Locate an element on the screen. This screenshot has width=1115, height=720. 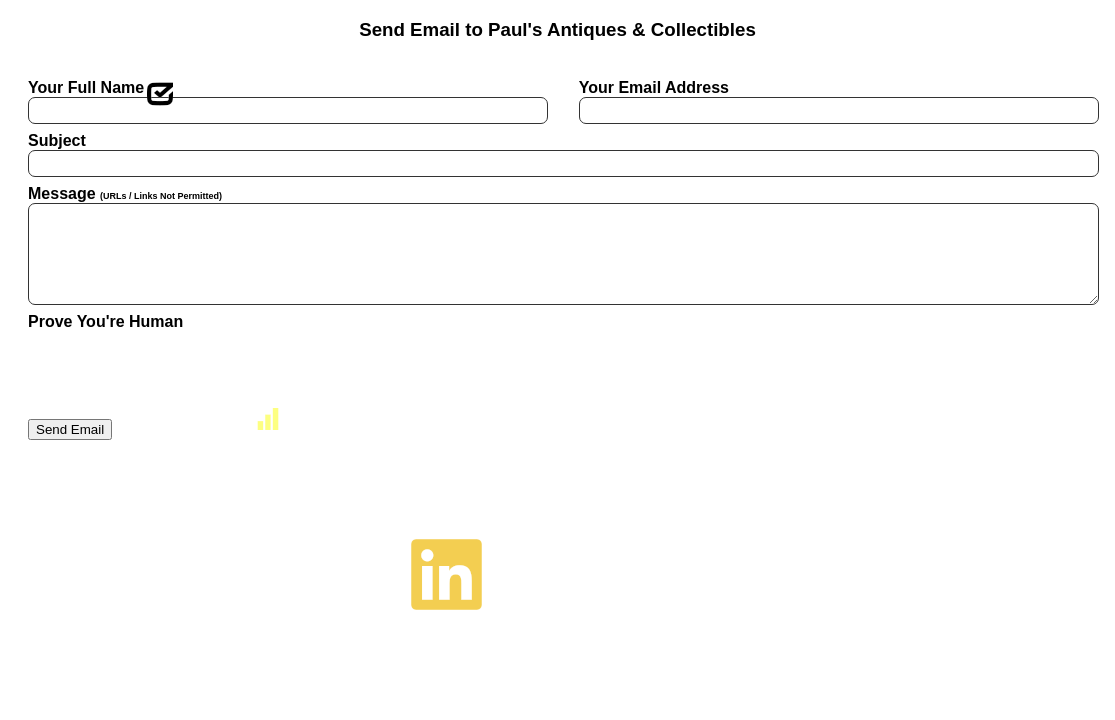
helpdesk logo - customer support platform is located at coordinates (160, 94).